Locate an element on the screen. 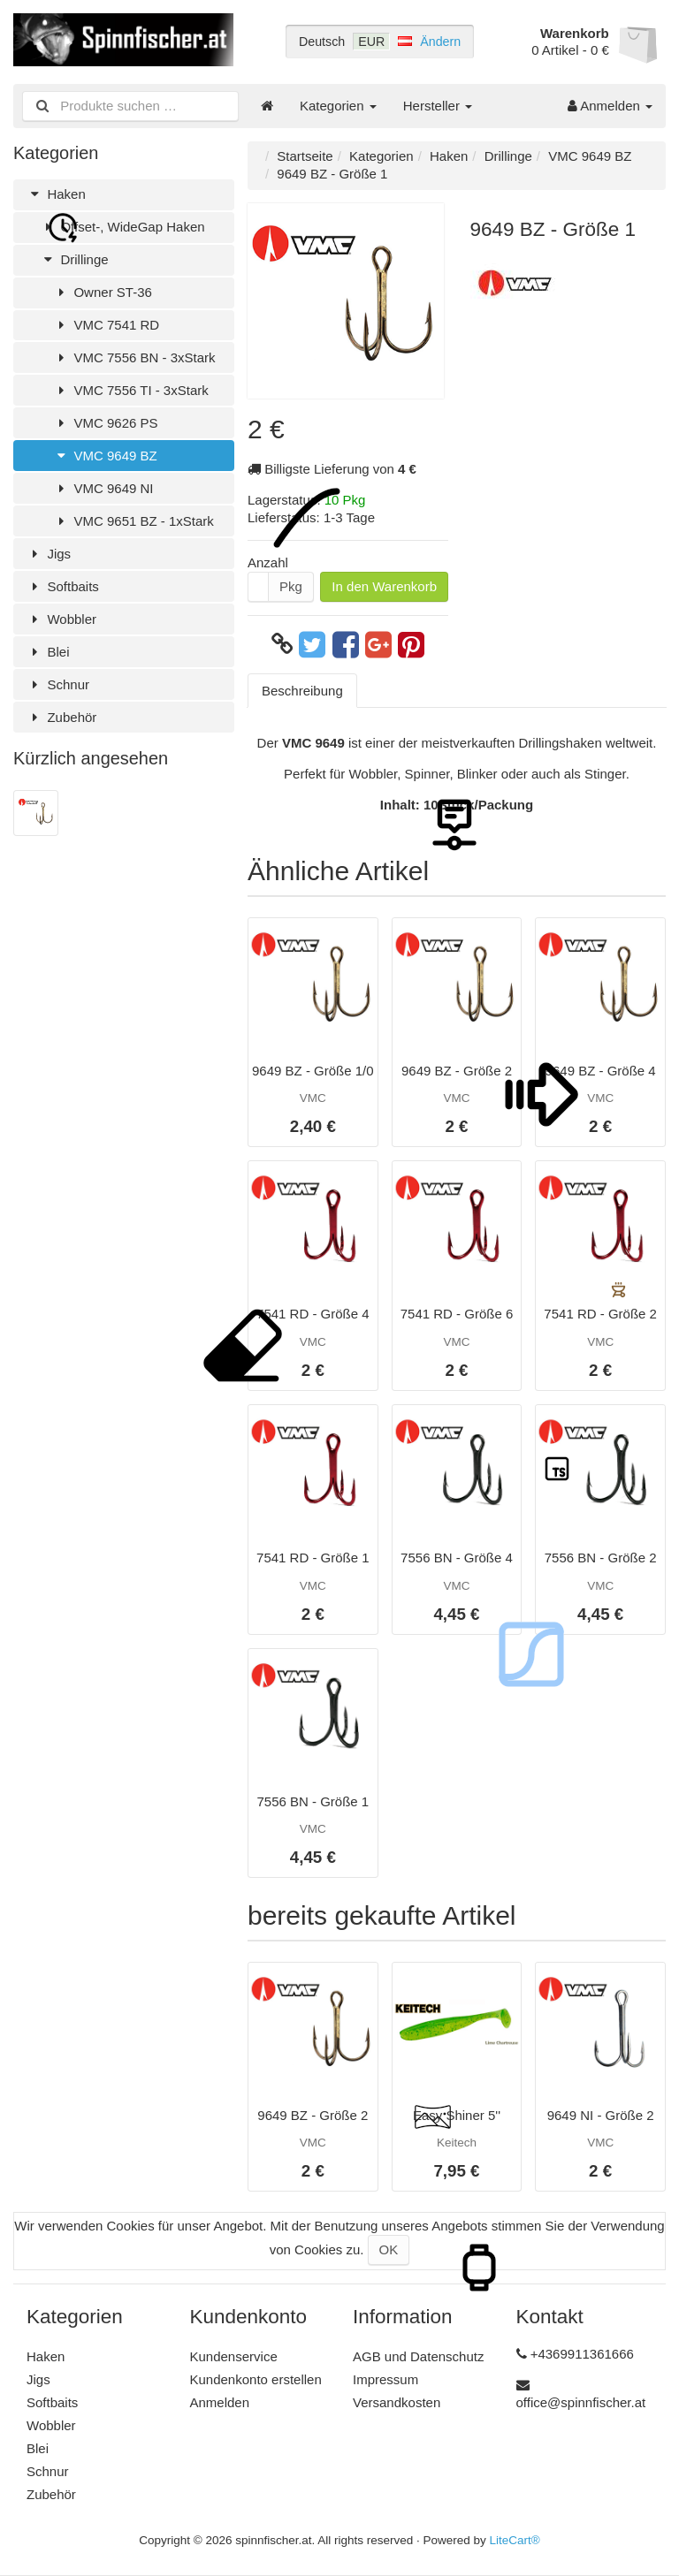  view panorama or wide-angle photos is located at coordinates (432, 2116).